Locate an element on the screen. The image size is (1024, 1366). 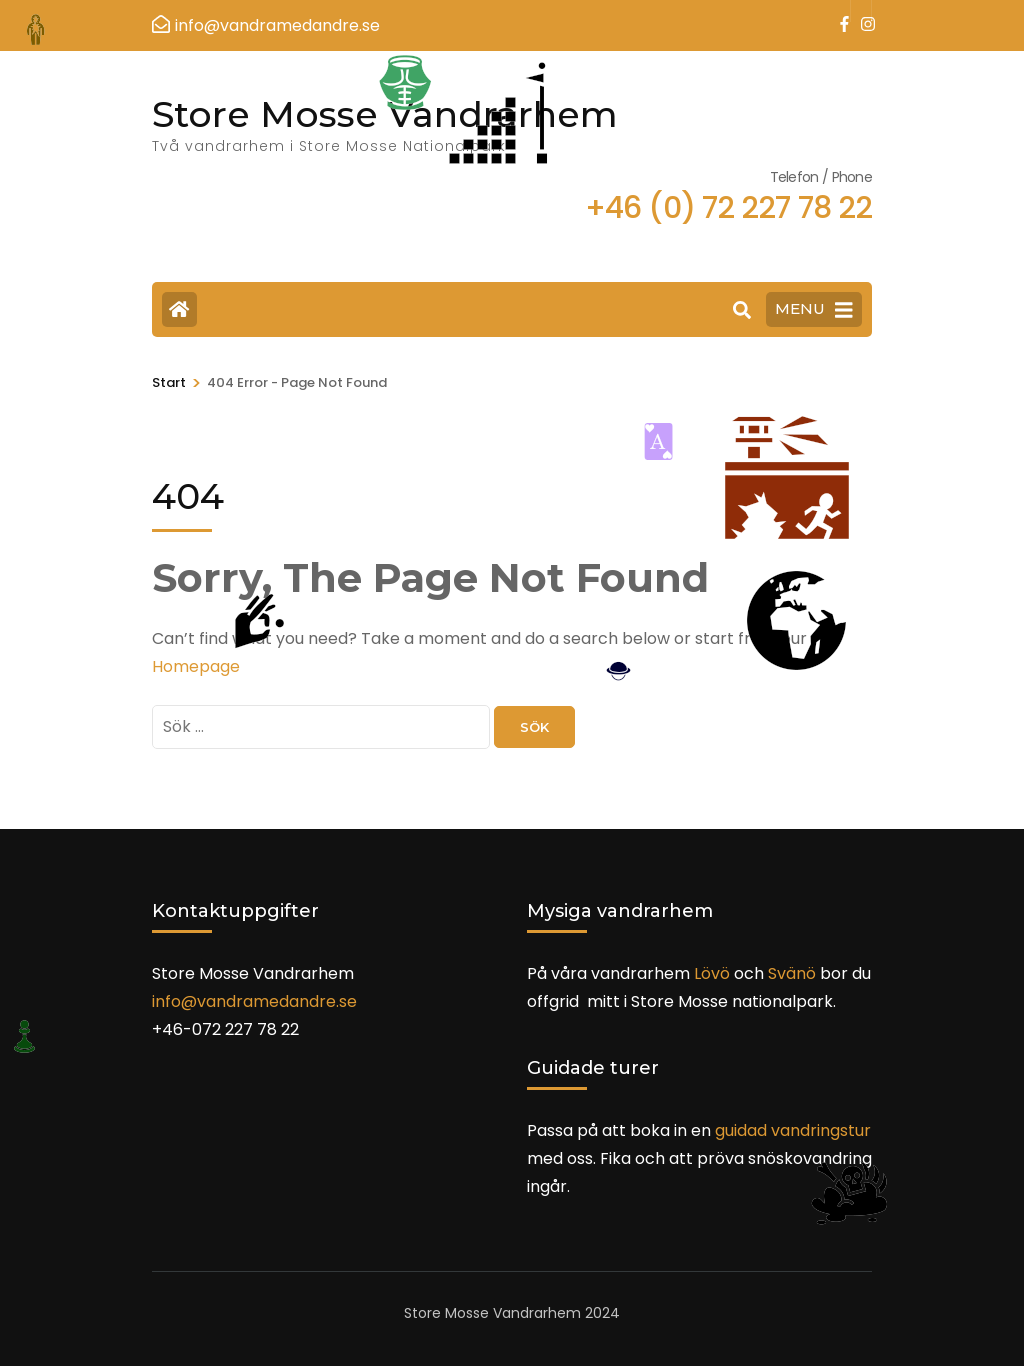
tap to flick or shoot a marble is located at coordinates (267, 620).